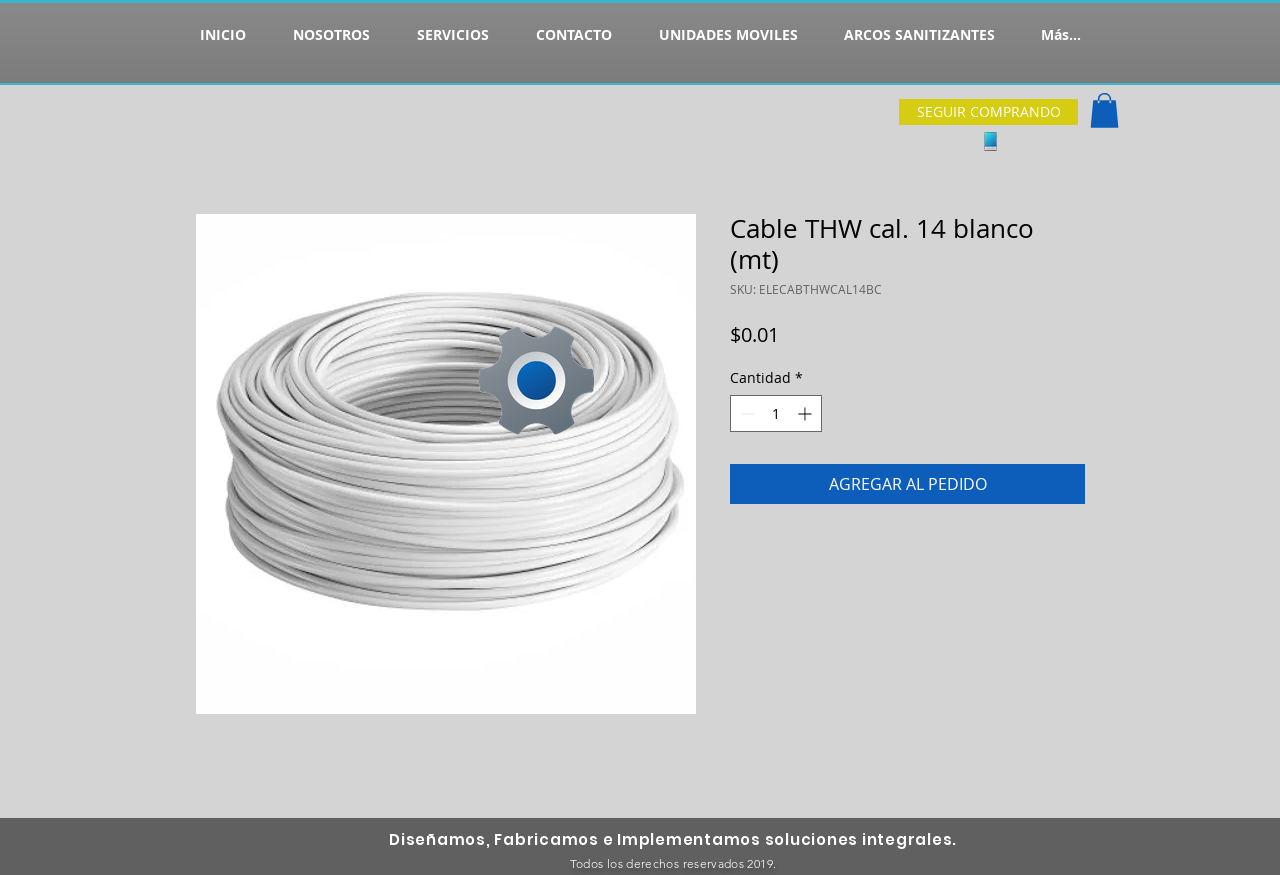 The image size is (1280, 875). Describe the element at coordinates (990, 141) in the screenshot. I see `access mobile device settings` at that location.